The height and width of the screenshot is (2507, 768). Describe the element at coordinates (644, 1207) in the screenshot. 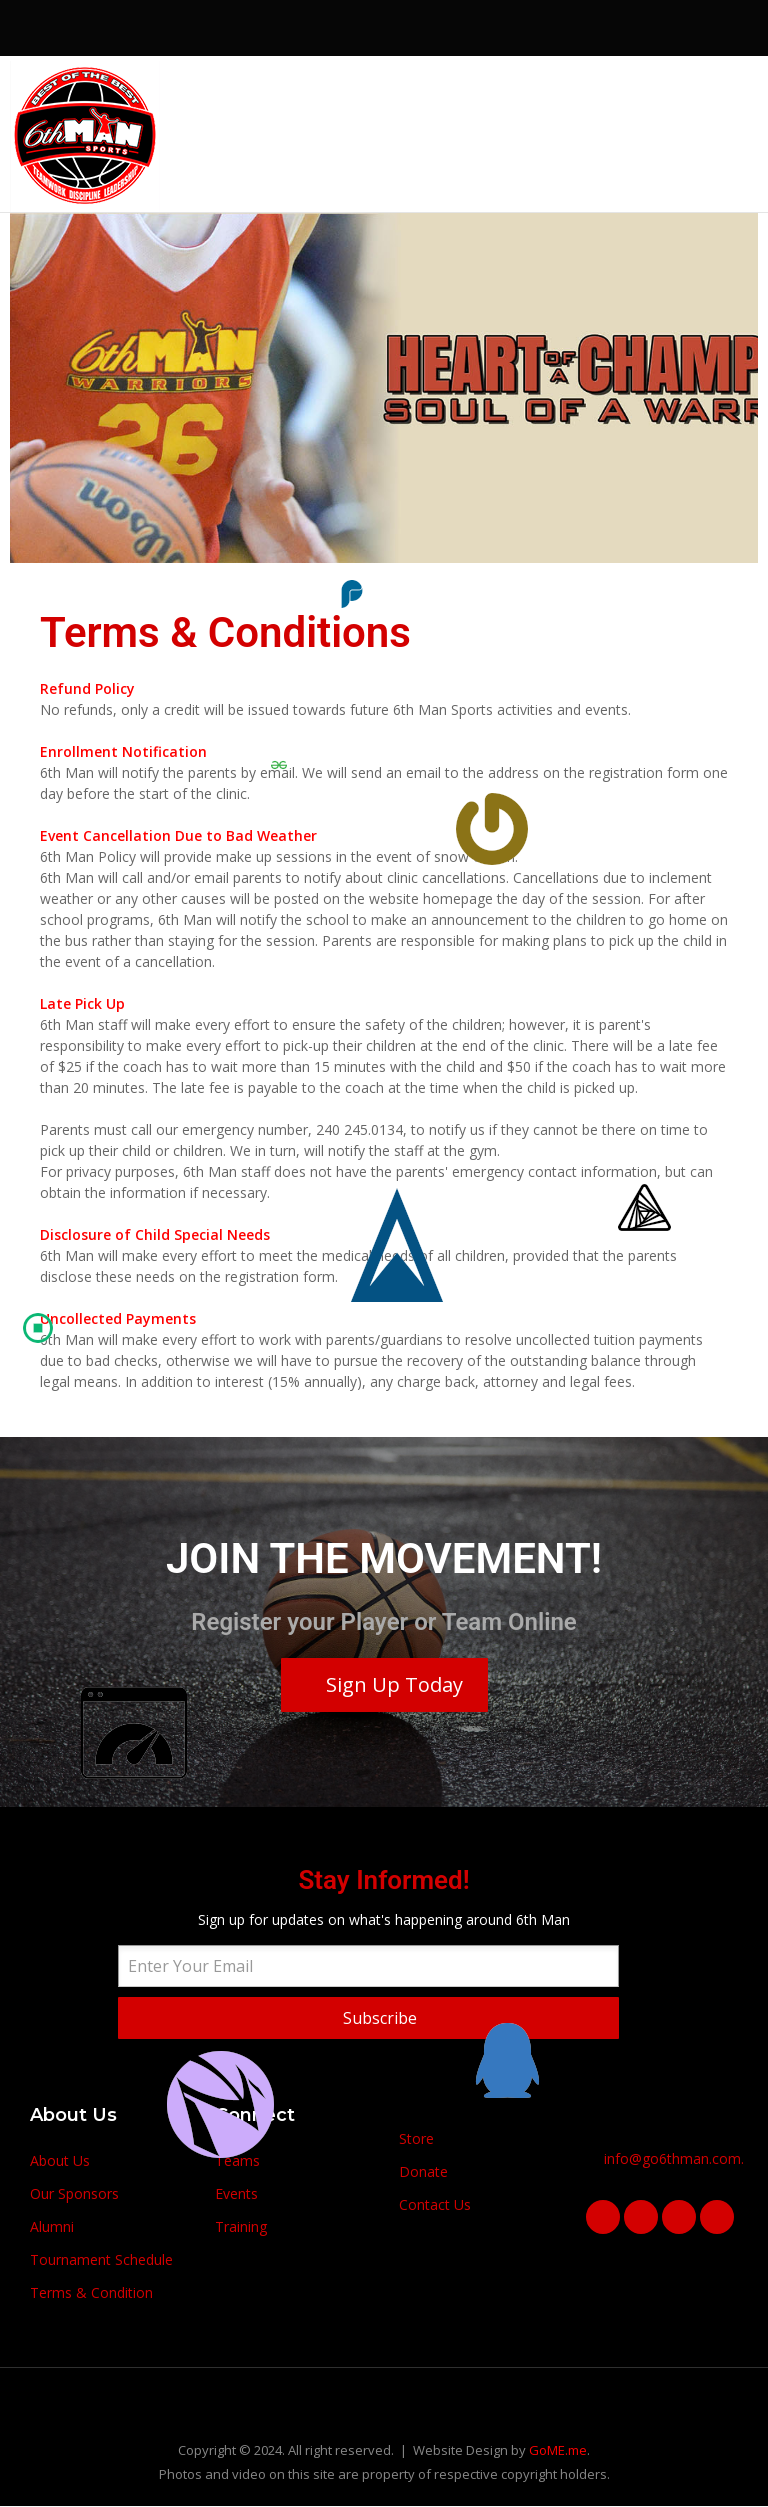

I see `open the Affine app` at that location.